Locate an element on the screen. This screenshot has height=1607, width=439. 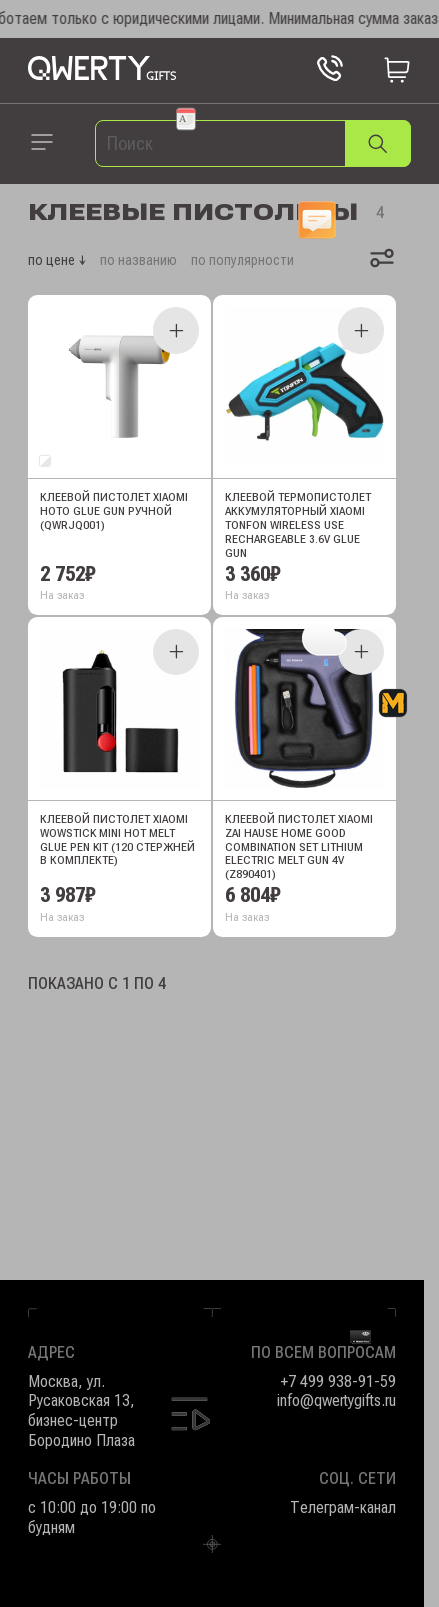
open the gnome books e-reader application is located at coordinates (186, 119).